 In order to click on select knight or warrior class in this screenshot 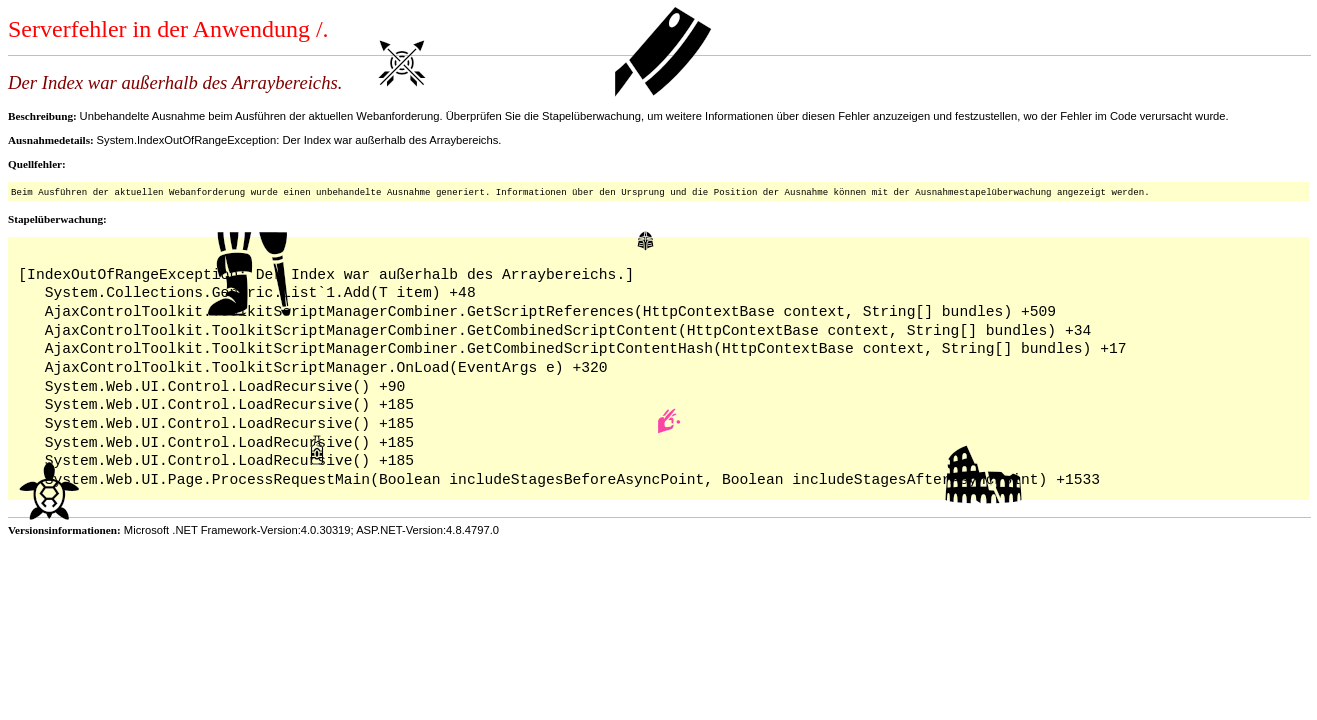, I will do `click(645, 240)`.